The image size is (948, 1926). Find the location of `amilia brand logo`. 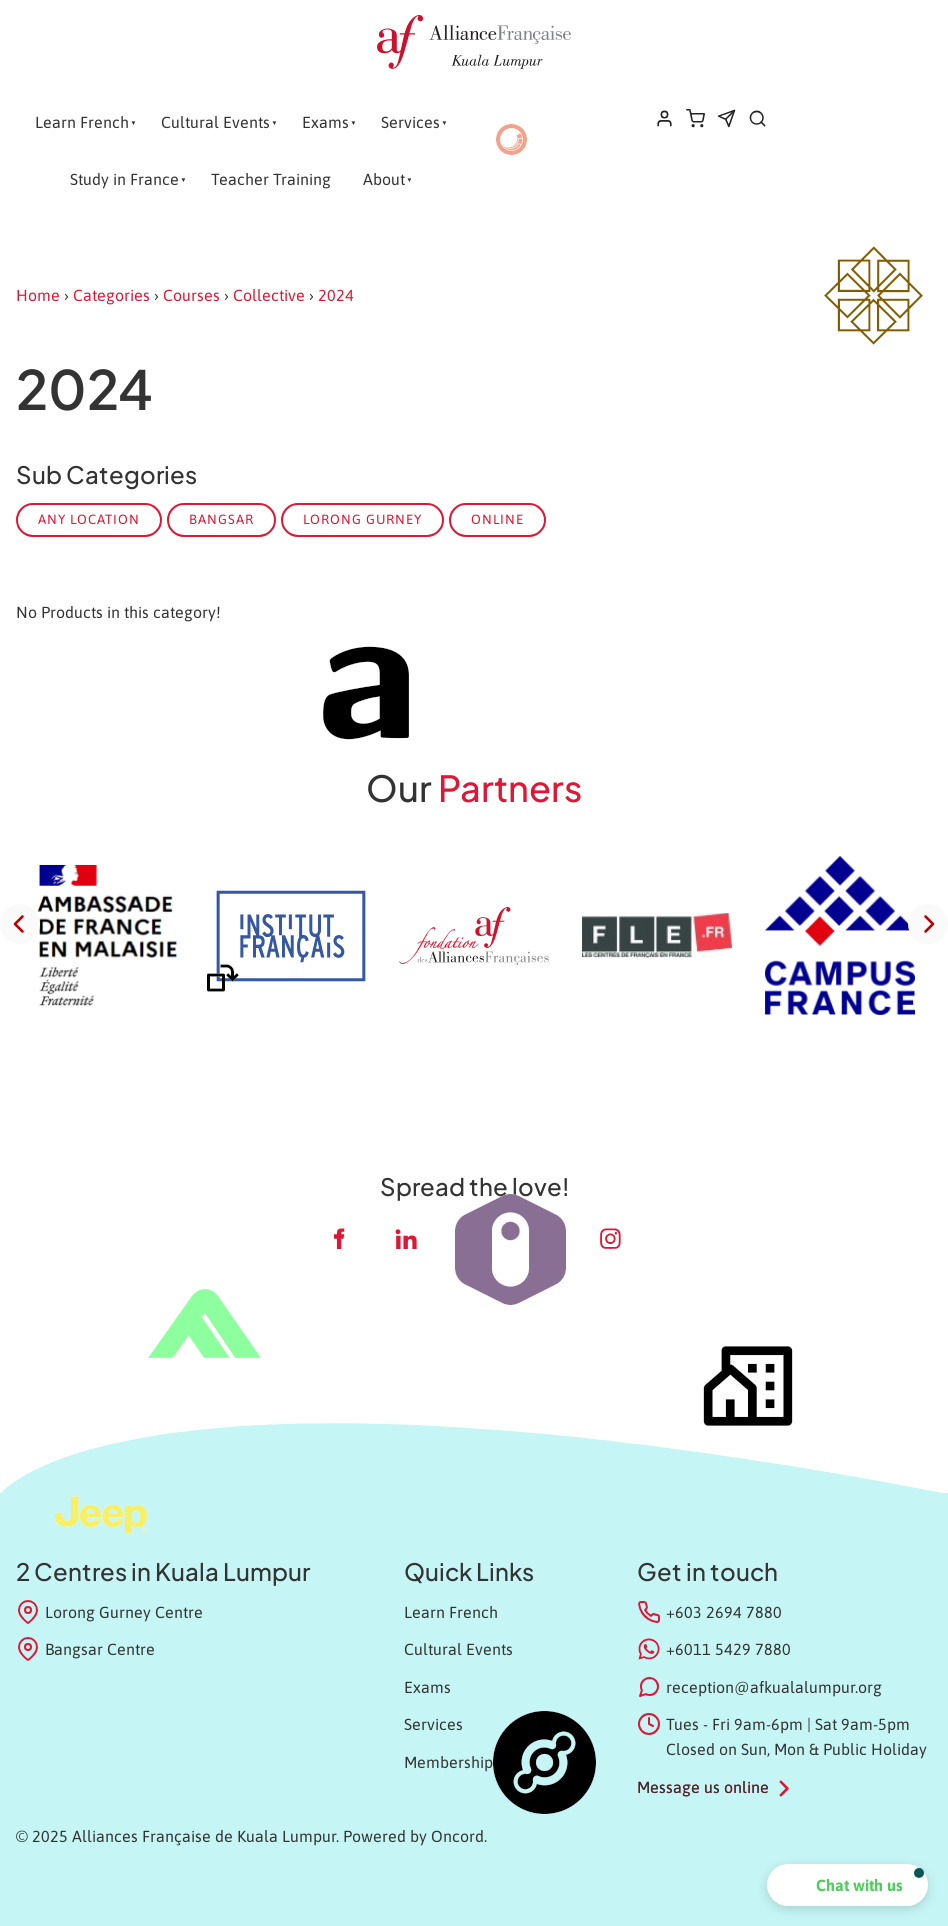

amilia brand logo is located at coordinates (366, 693).